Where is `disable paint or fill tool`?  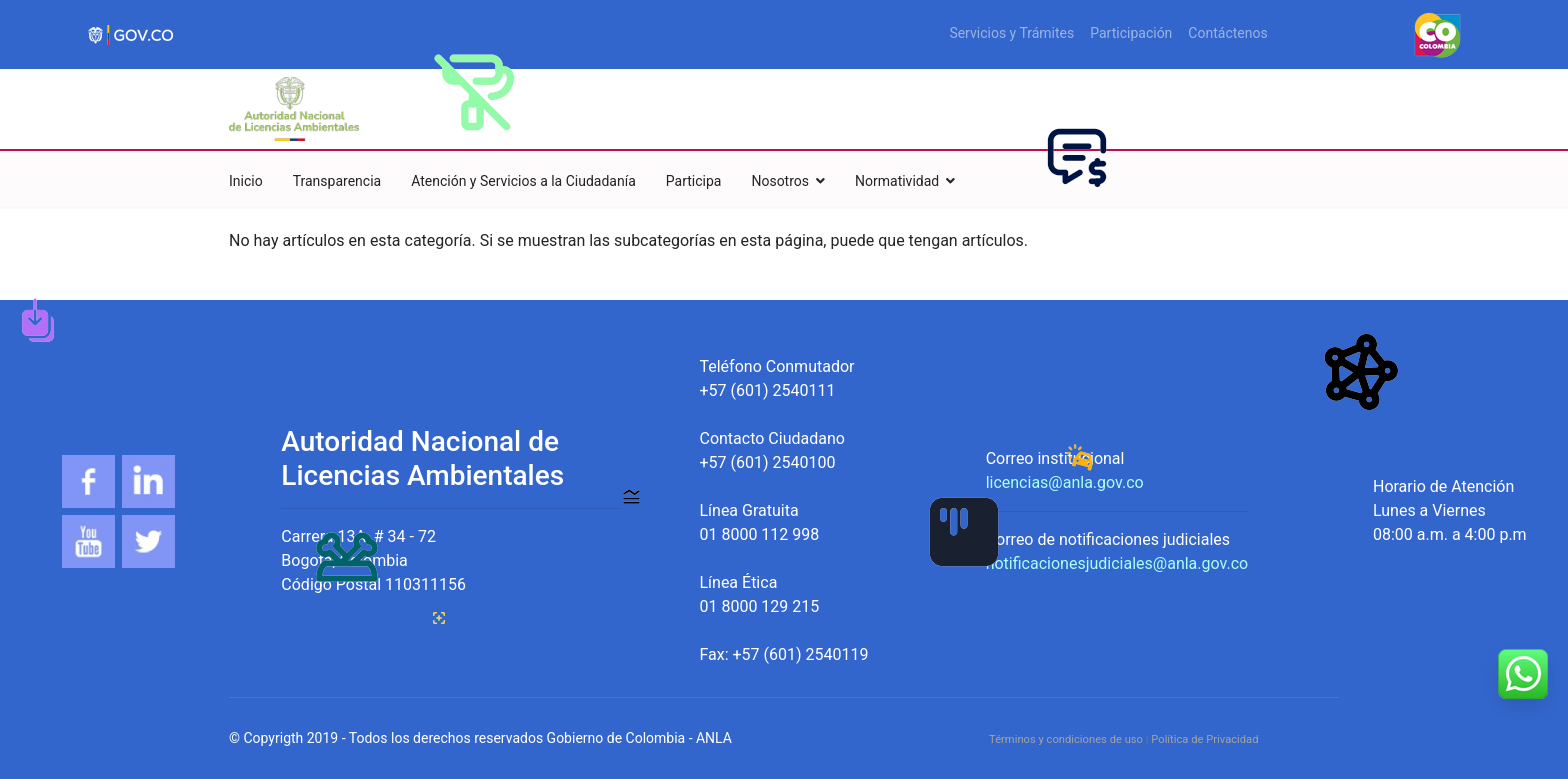
disable paint or fill tool is located at coordinates (472, 92).